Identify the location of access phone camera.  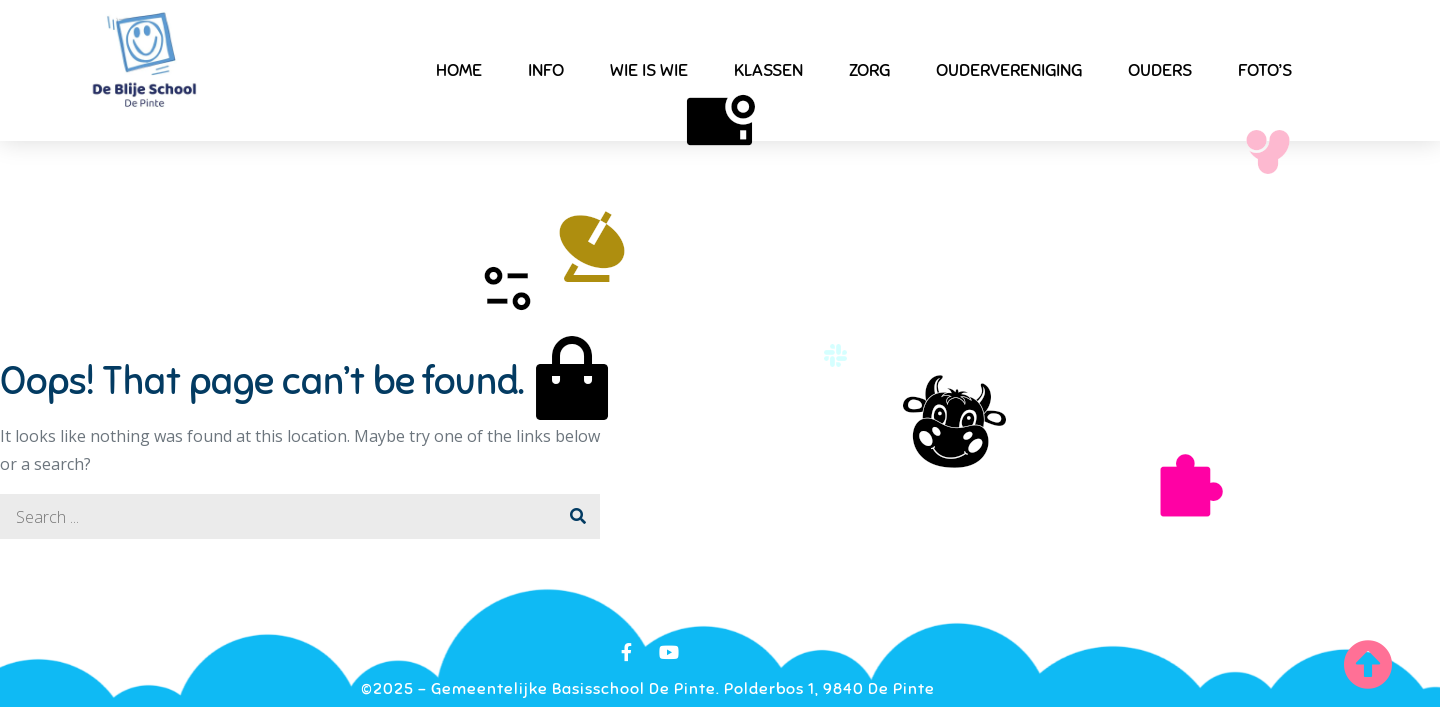
(719, 121).